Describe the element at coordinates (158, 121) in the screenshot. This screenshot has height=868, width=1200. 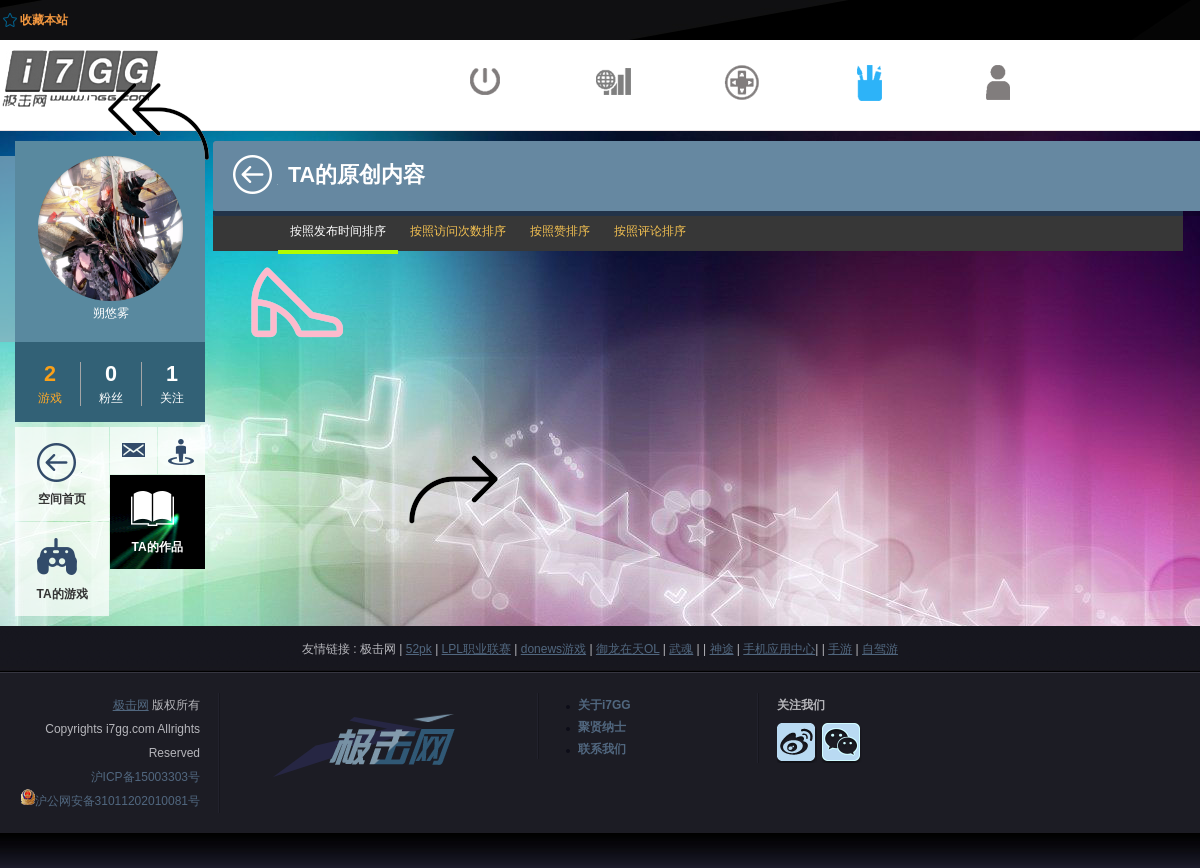
I see `reply all to a message or email` at that location.